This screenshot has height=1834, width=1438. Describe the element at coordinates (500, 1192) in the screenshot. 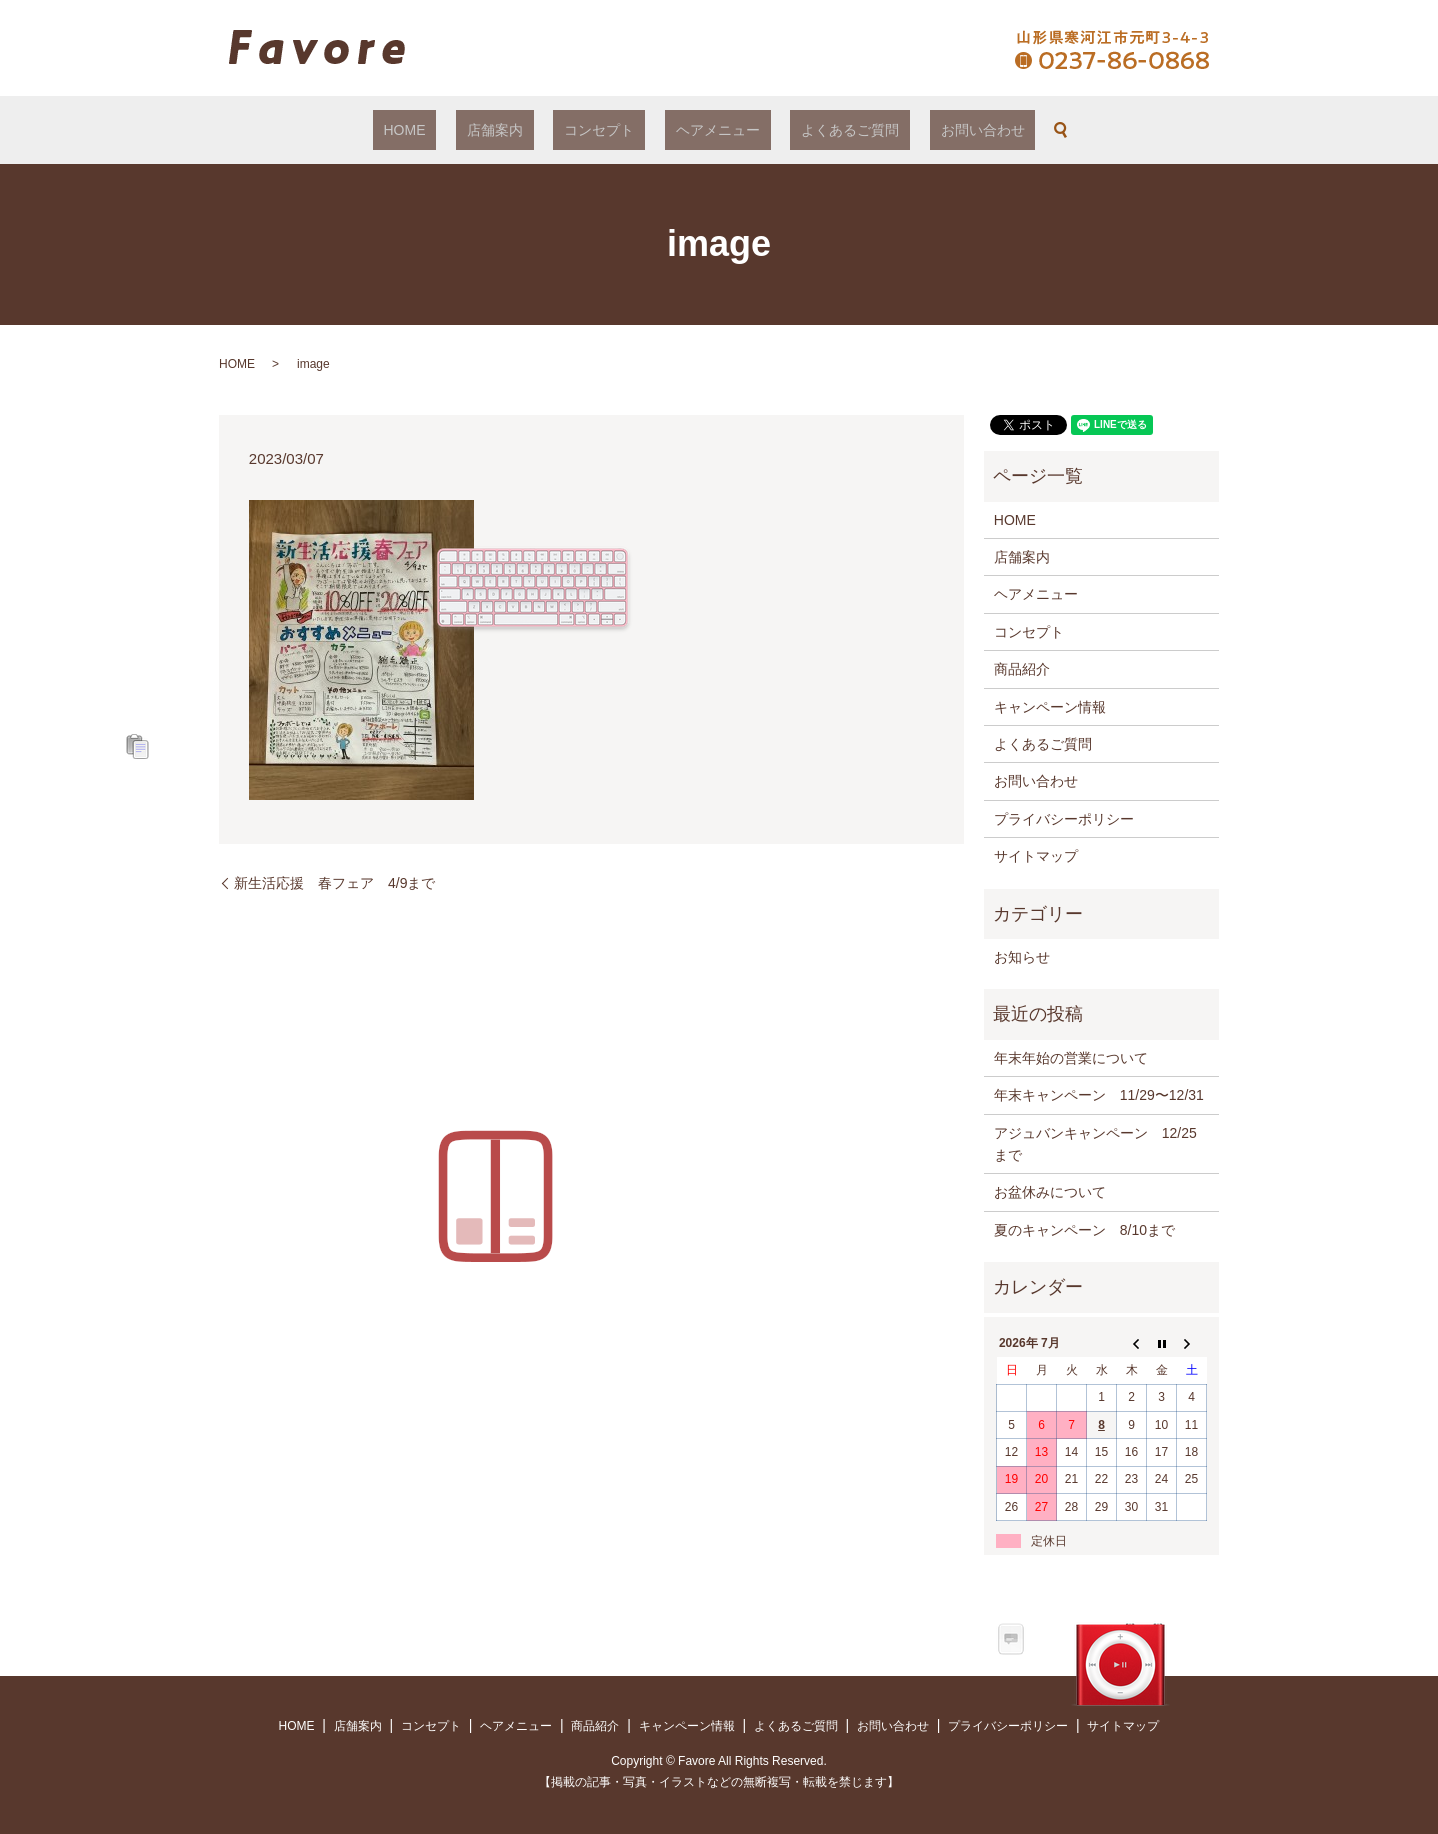

I see `open the packages app` at that location.